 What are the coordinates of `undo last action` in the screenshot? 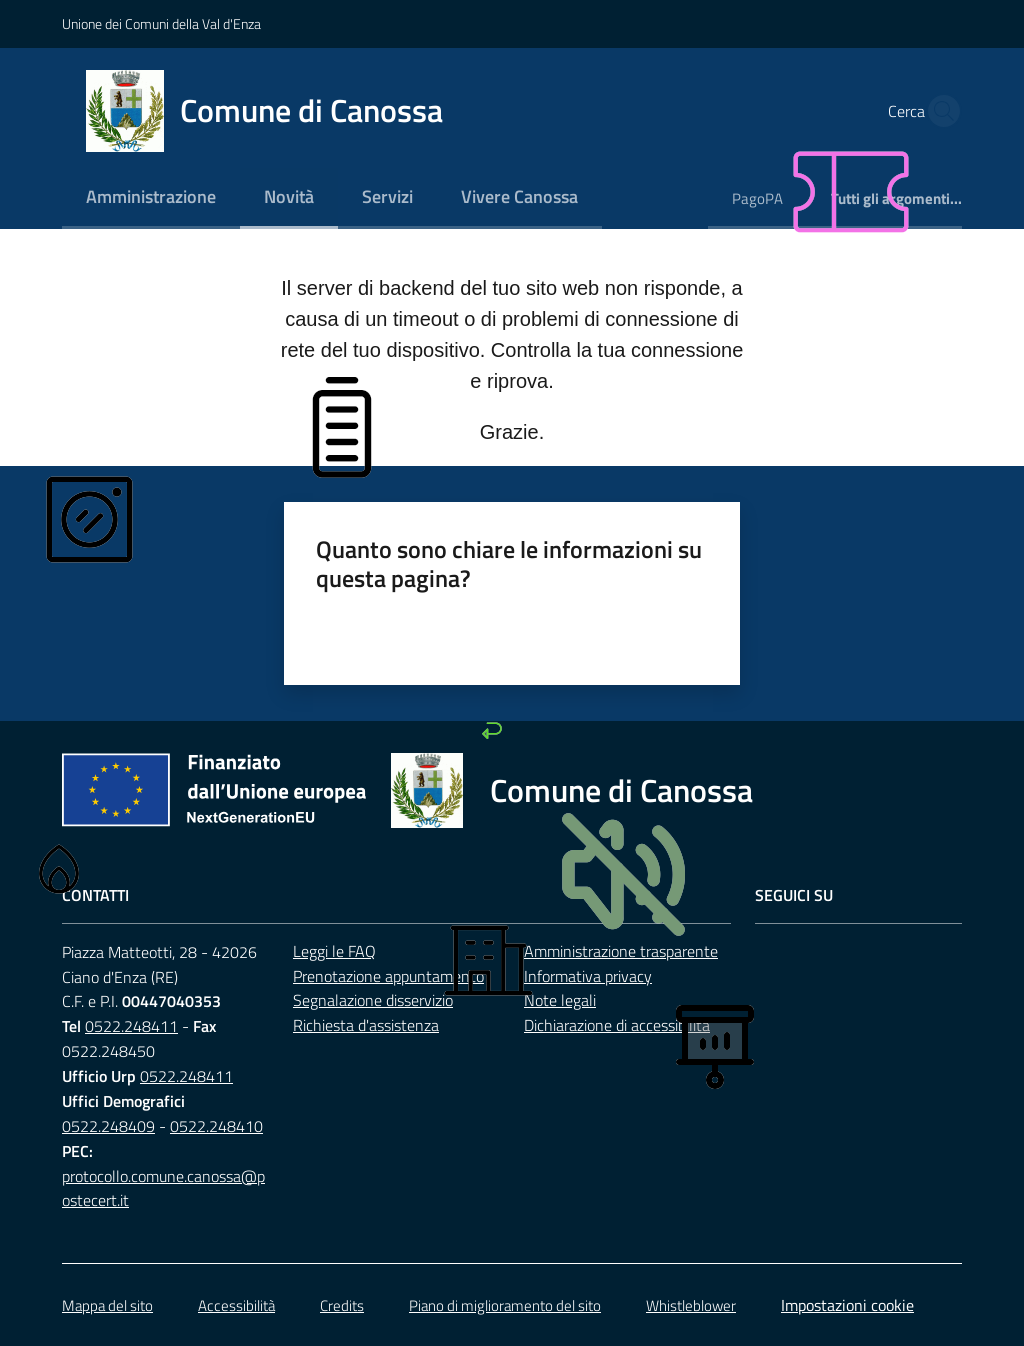 It's located at (492, 730).